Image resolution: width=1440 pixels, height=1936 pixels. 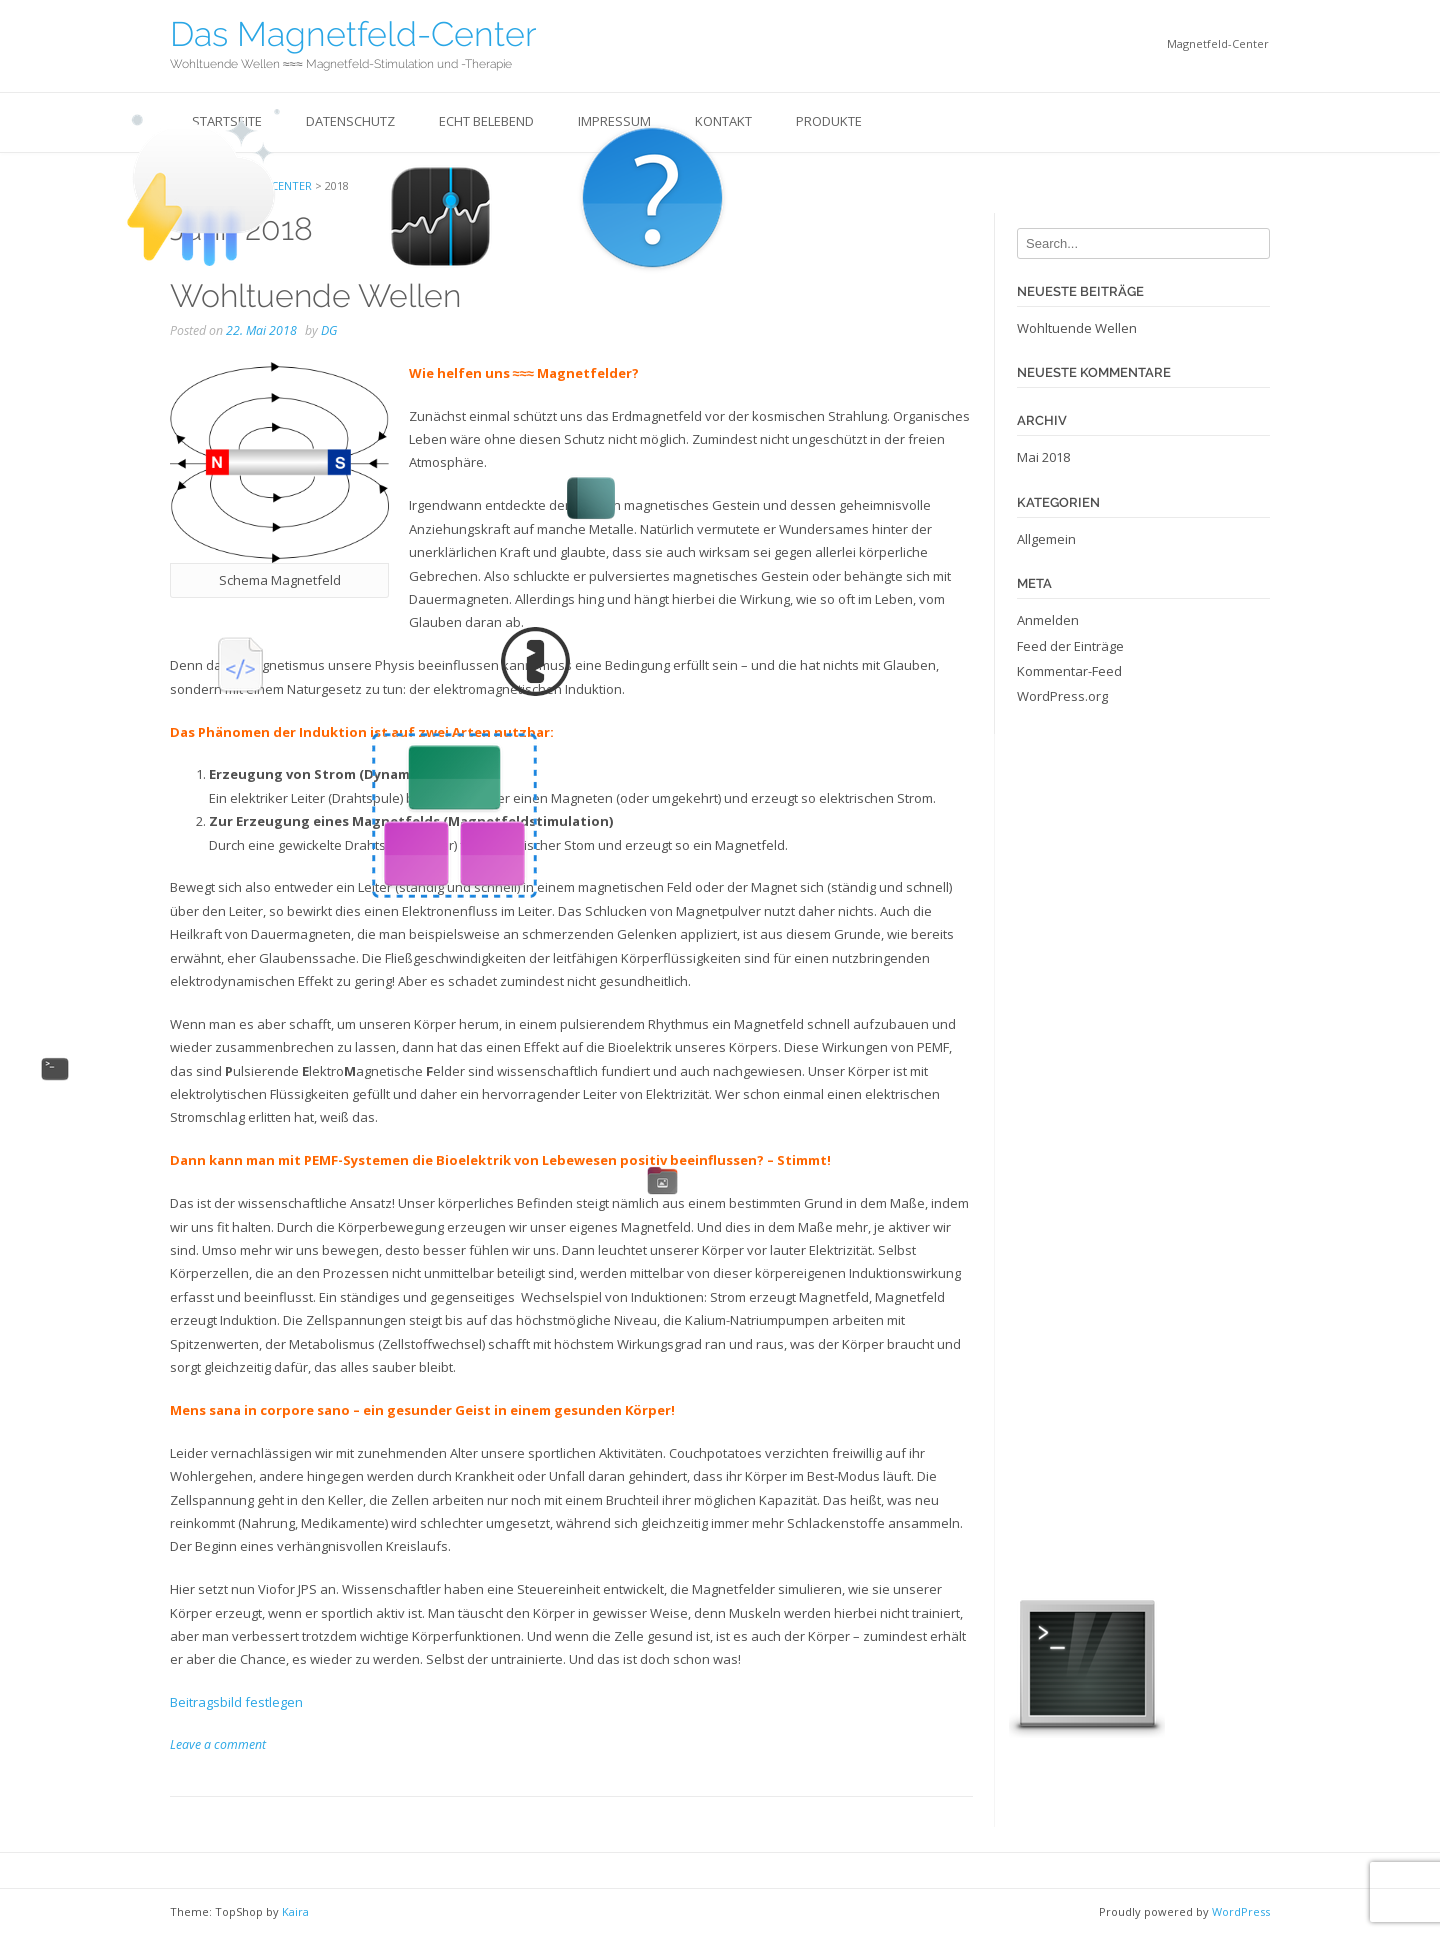 What do you see at coordinates (535, 661) in the screenshot?
I see `access password manager` at bounding box center [535, 661].